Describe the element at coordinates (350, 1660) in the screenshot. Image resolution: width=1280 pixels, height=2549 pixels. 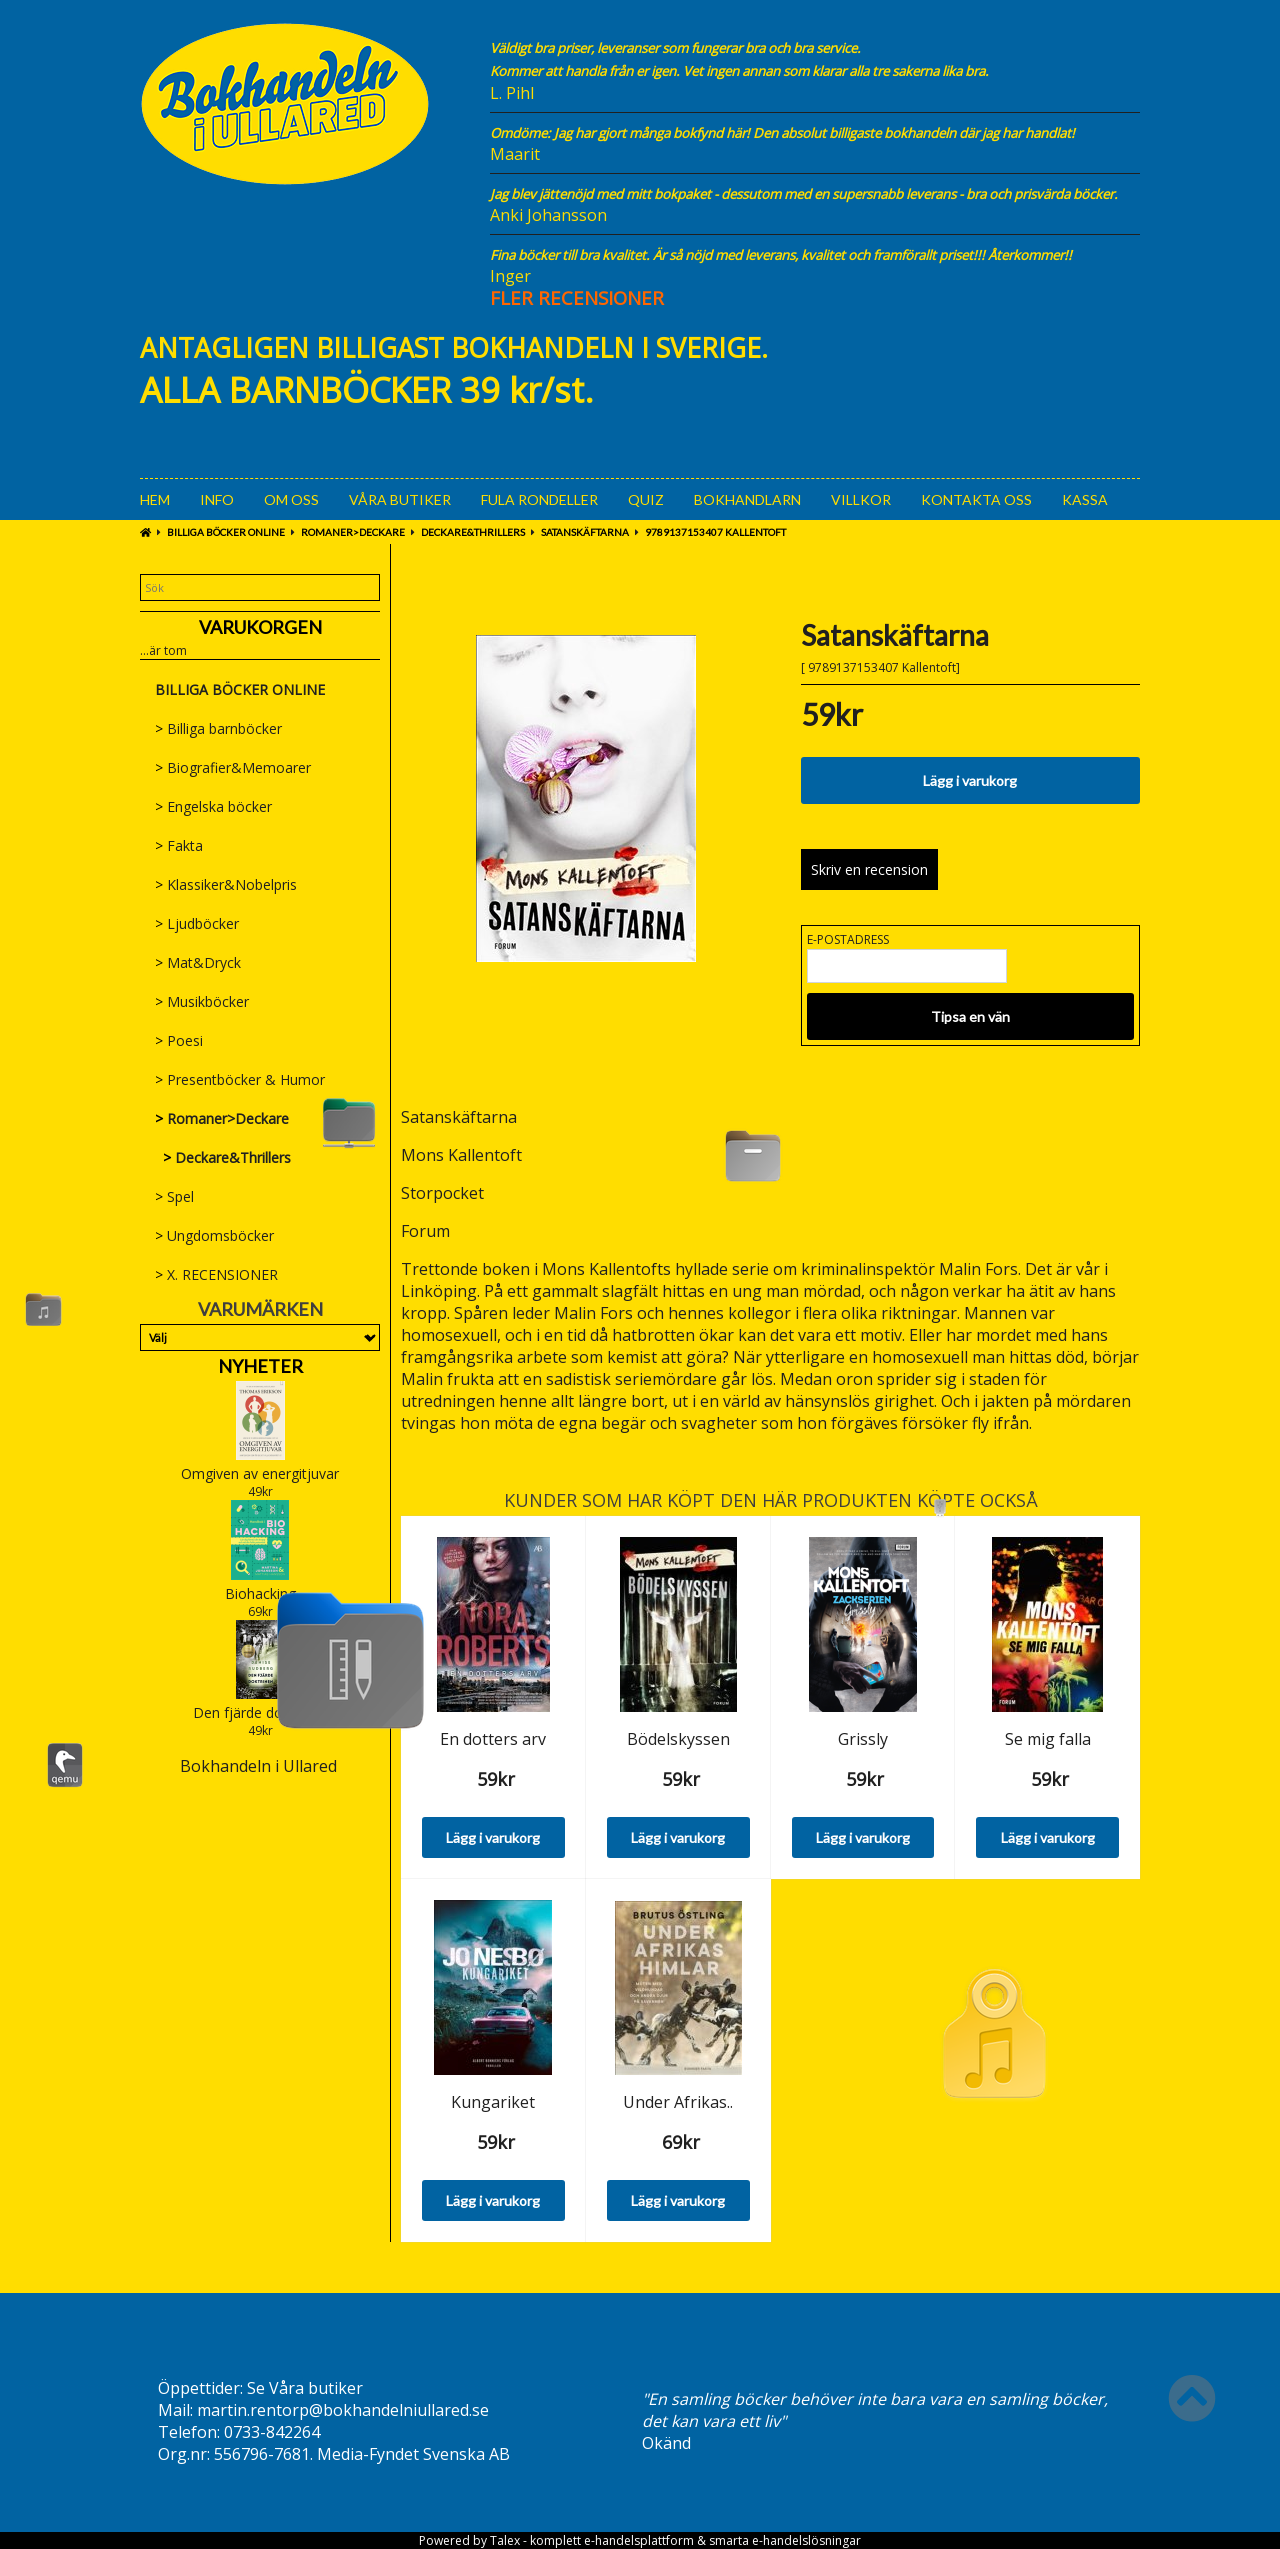
I see `open templates folder` at that location.